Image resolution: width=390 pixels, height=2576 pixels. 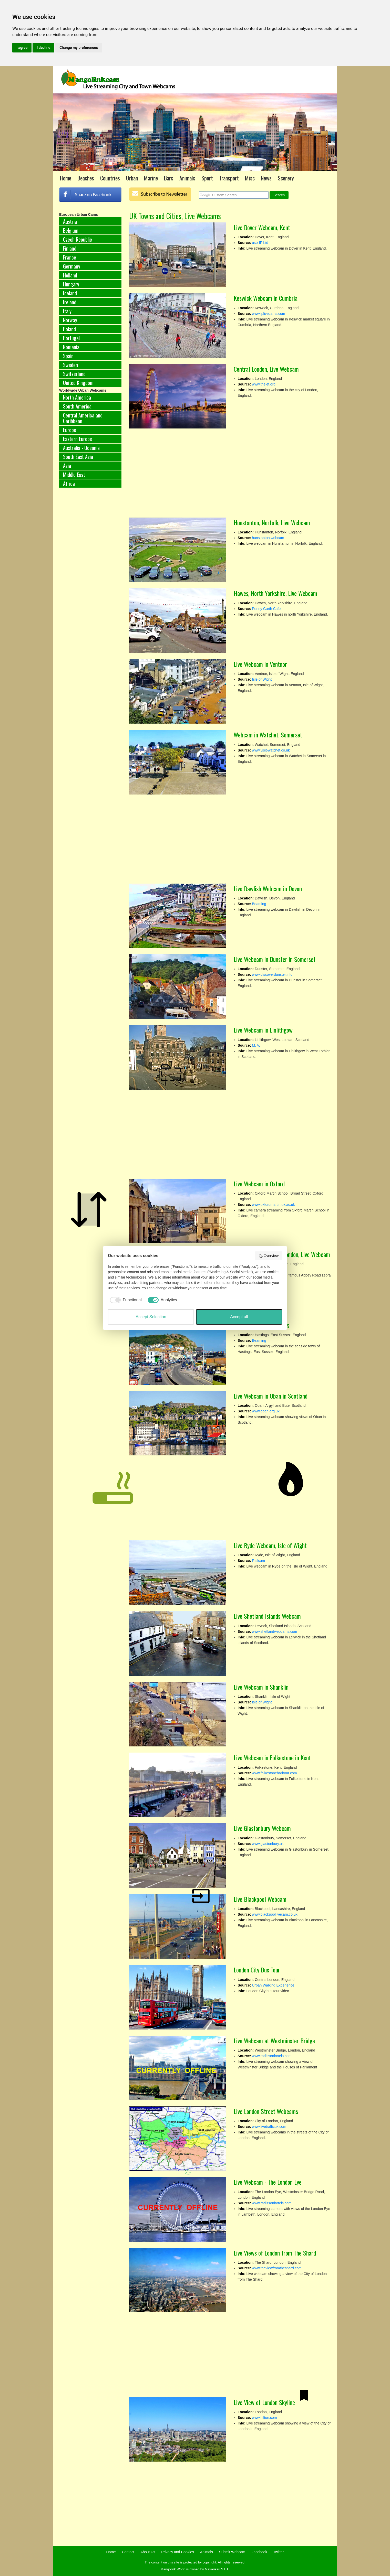 What do you see at coordinates (304, 2395) in the screenshot?
I see `bookmark this item` at bounding box center [304, 2395].